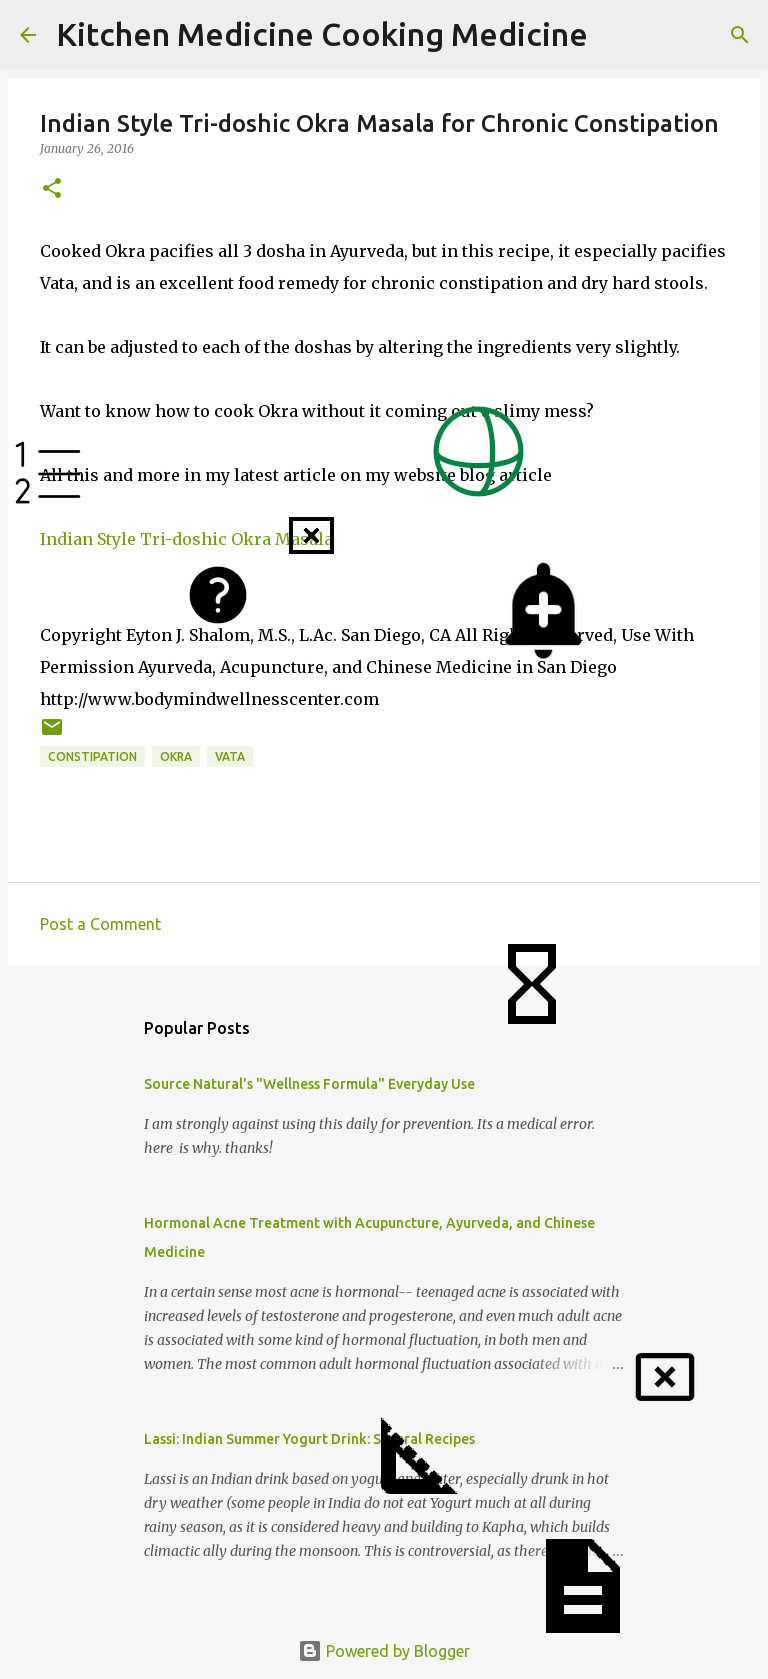 This screenshot has width=768, height=1679. What do you see at coordinates (311, 535) in the screenshot?
I see `cancel or close a presentation` at bounding box center [311, 535].